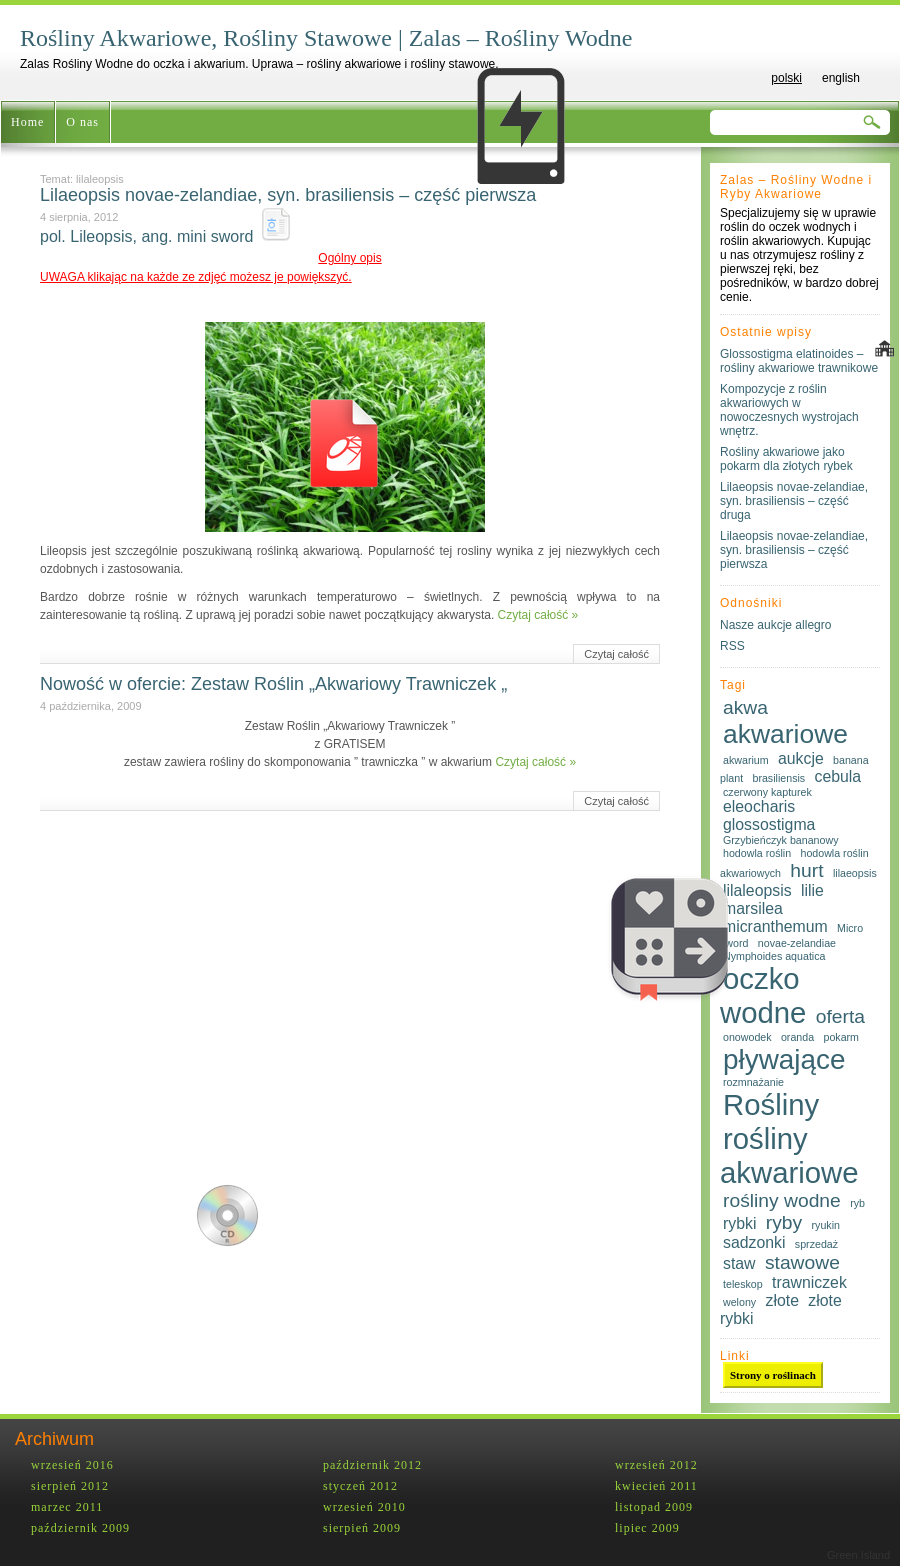 The width and height of the screenshot is (900, 1566). I want to click on open a Hangul Word Processor (.hwp) document, so click(276, 224).